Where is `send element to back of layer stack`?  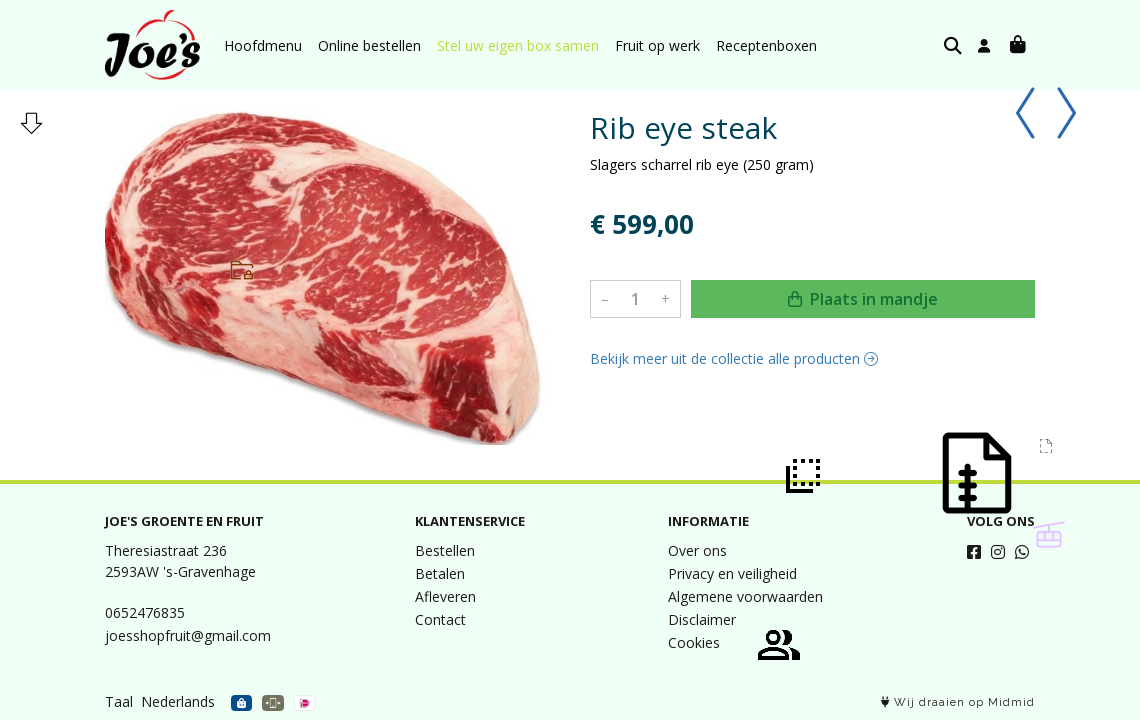
send element to back of layer stack is located at coordinates (803, 476).